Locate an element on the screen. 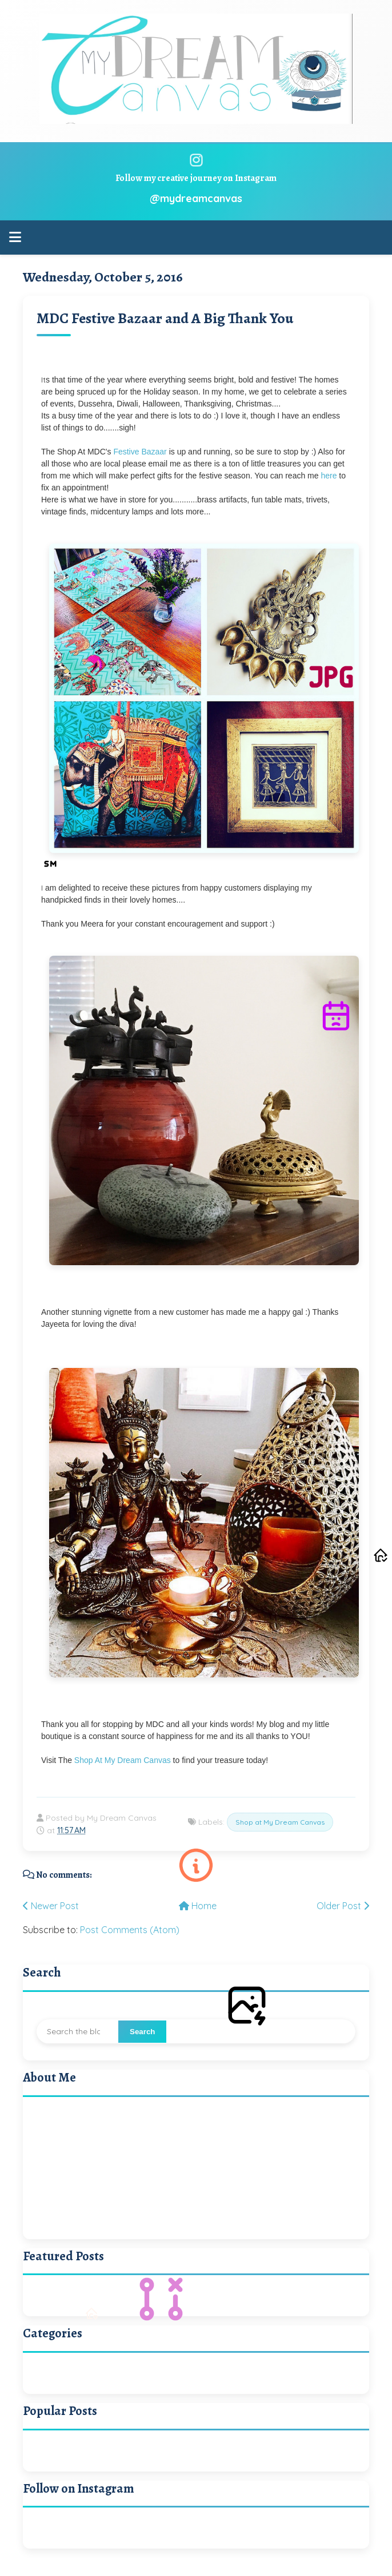  search through your notifications is located at coordinates (186, 1655).